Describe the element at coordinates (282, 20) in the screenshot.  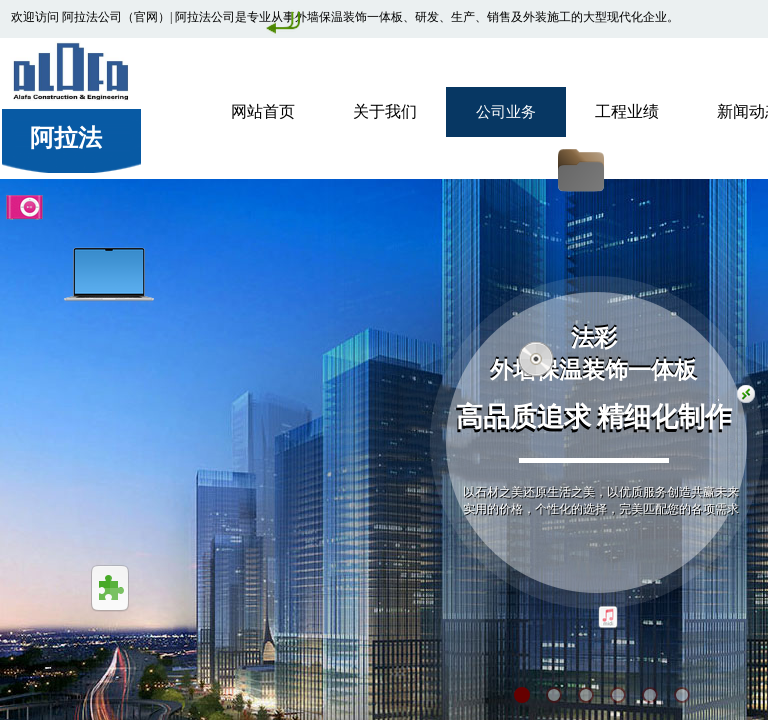
I see `reply to all recipients of an email` at that location.